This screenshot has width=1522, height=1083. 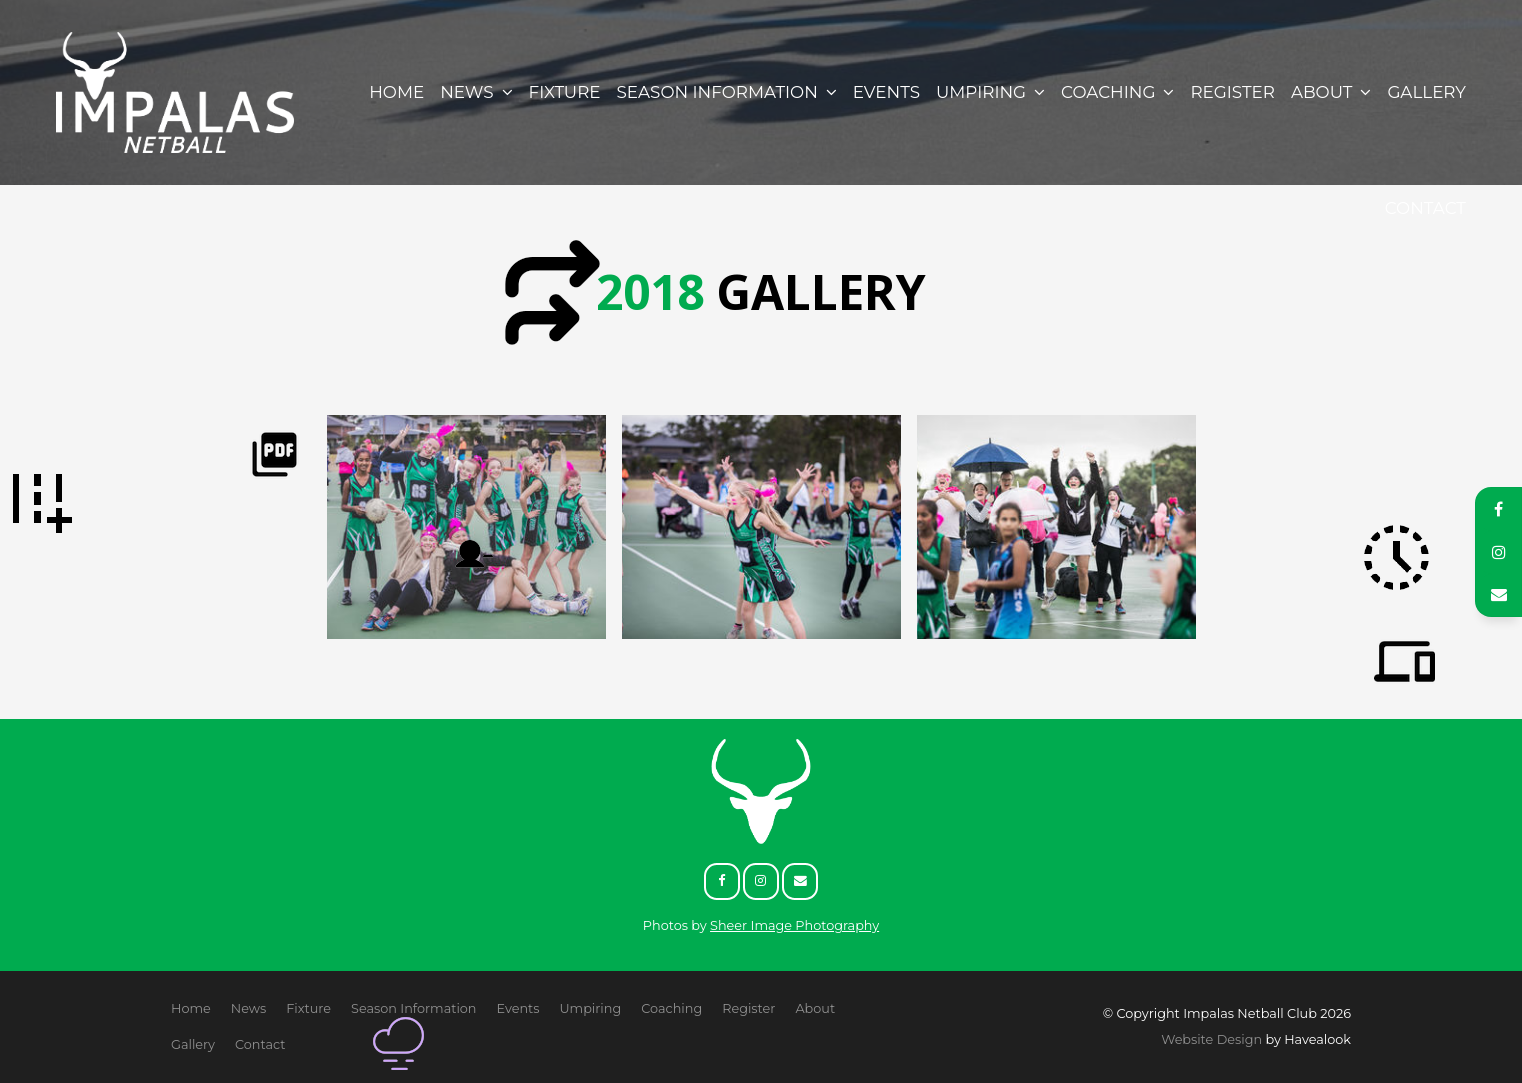 What do you see at coordinates (274, 454) in the screenshot?
I see `save or export as PDF` at bounding box center [274, 454].